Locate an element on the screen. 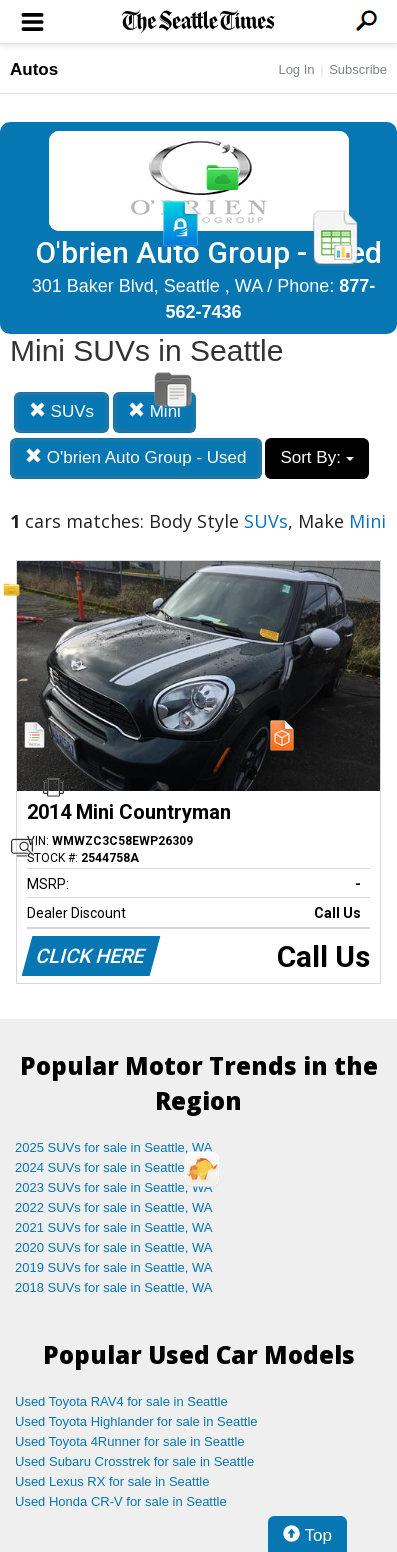 The height and width of the screenshot is (1552, 397). open desktop folder is located at coordinates (11, 589).